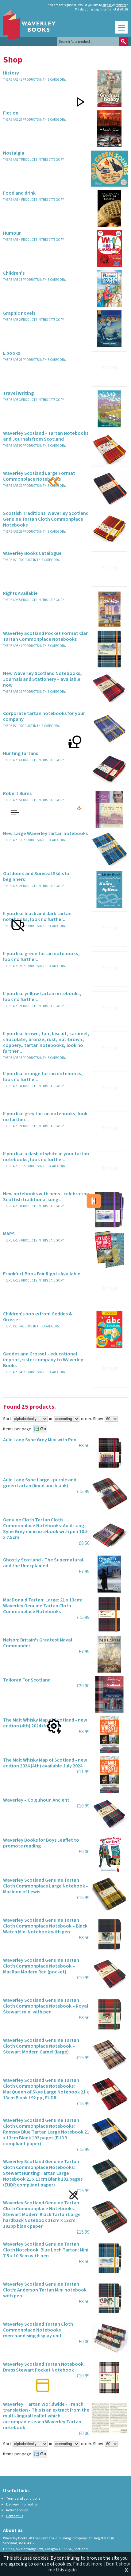 This screenshot has height=2576, width=131. I want to click on access power or performance settings, so click(54, 1726).